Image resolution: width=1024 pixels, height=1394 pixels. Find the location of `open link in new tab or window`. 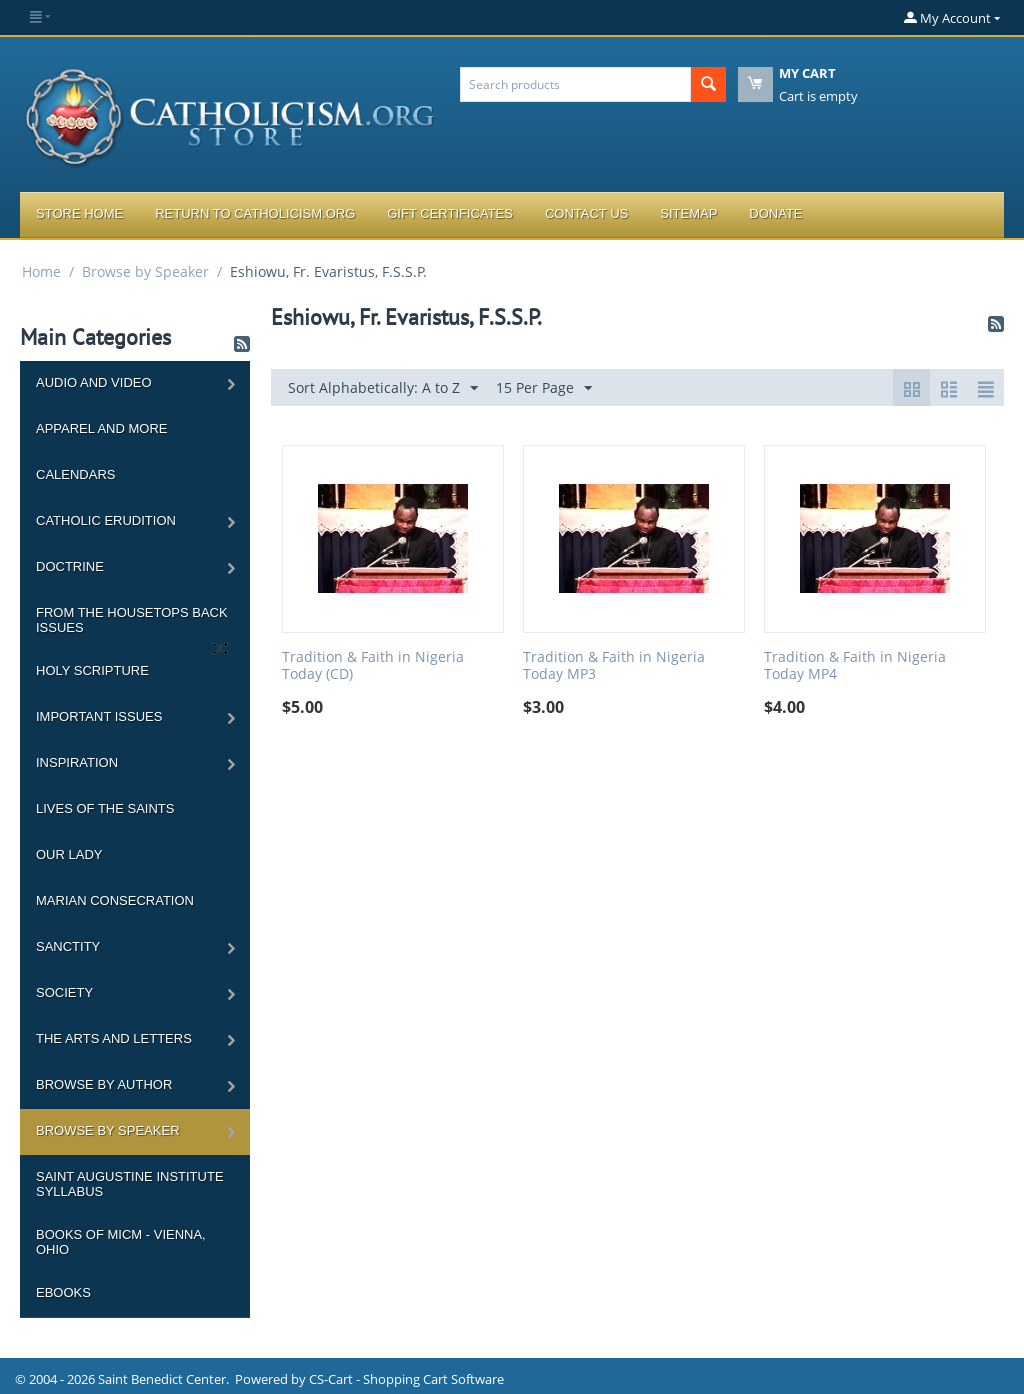

open link in new tab or window is located at coordinates (401, 1331).